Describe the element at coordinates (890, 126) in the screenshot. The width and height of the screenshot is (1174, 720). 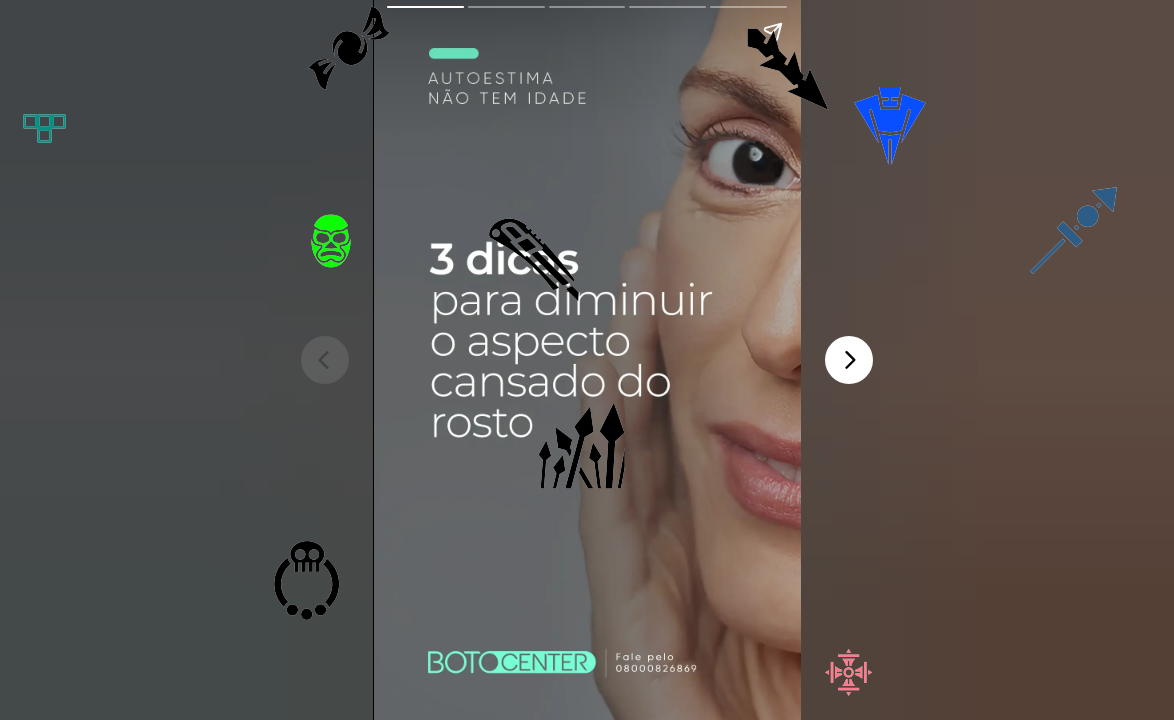
I see `activate defensive shield or guard ability` at that location.